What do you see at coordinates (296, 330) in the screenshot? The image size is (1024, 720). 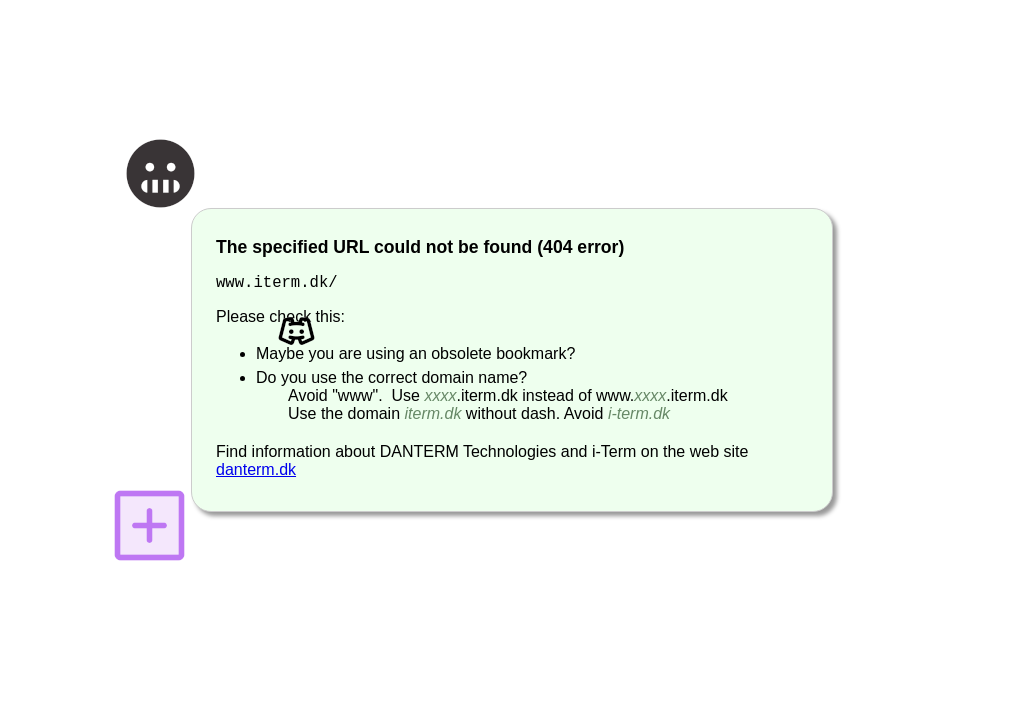 I see `open Discord` at bounding box center [296, 330].